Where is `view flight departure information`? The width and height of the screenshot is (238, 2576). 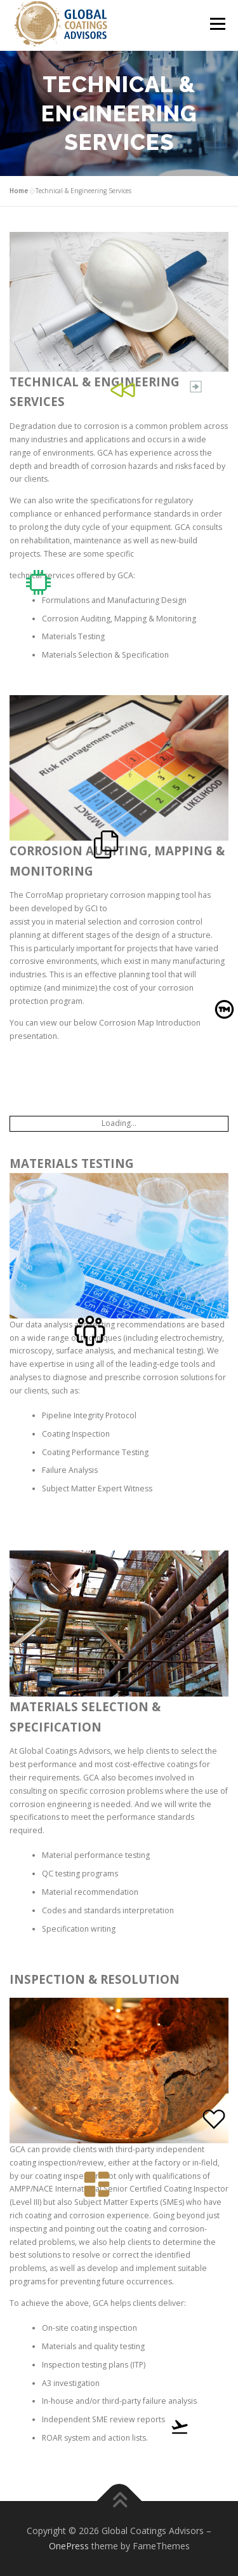
view flight departure information is located at coordinates (180, 2427).